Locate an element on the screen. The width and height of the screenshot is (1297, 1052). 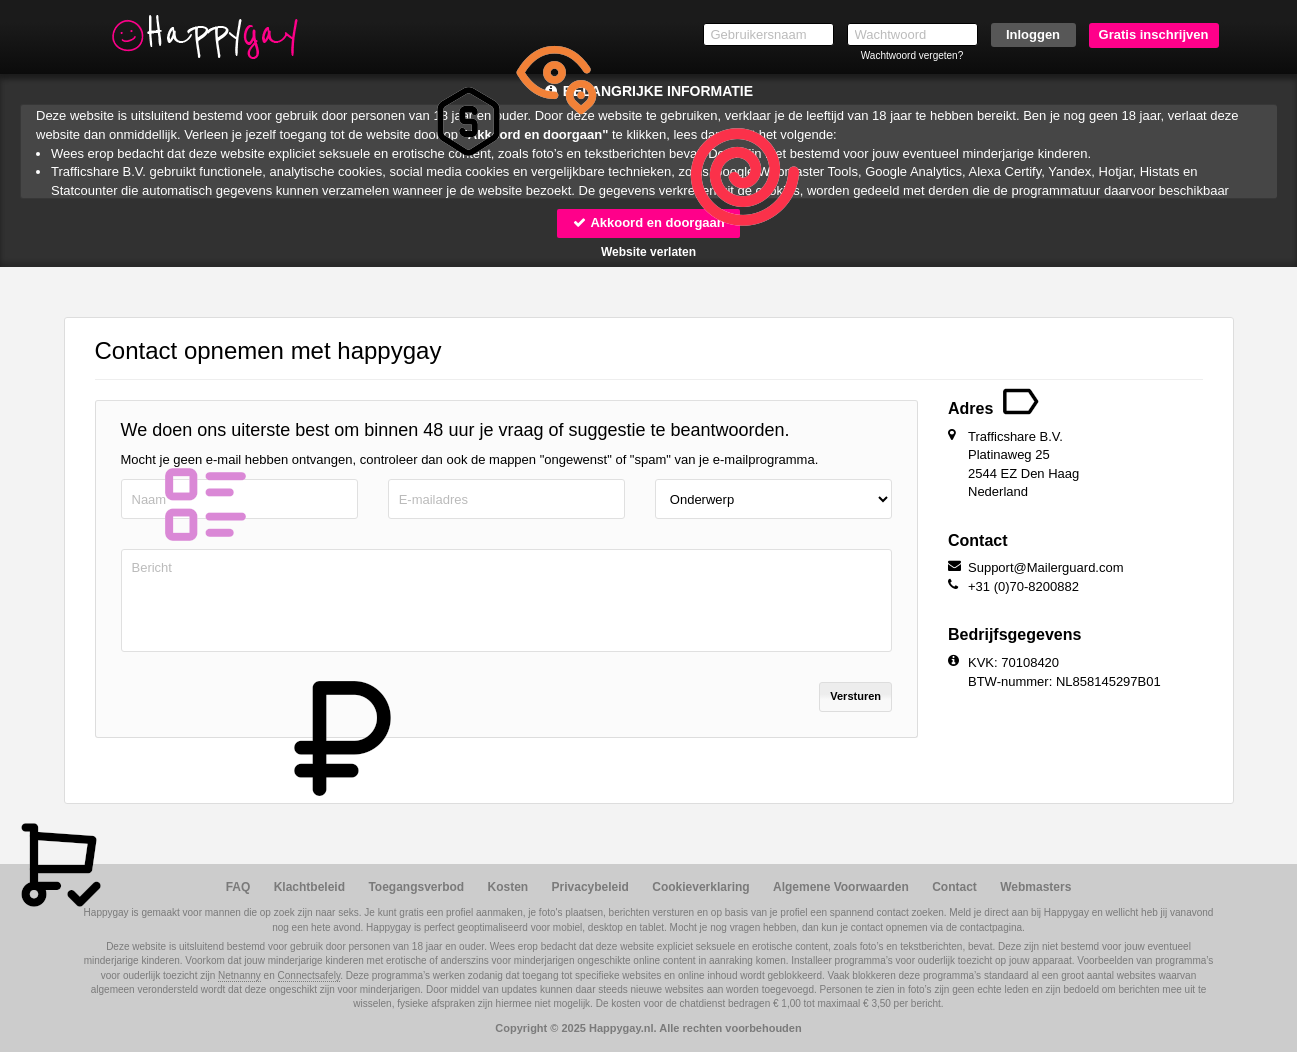
pin a view or save current display is located at coordinates (554, 72).